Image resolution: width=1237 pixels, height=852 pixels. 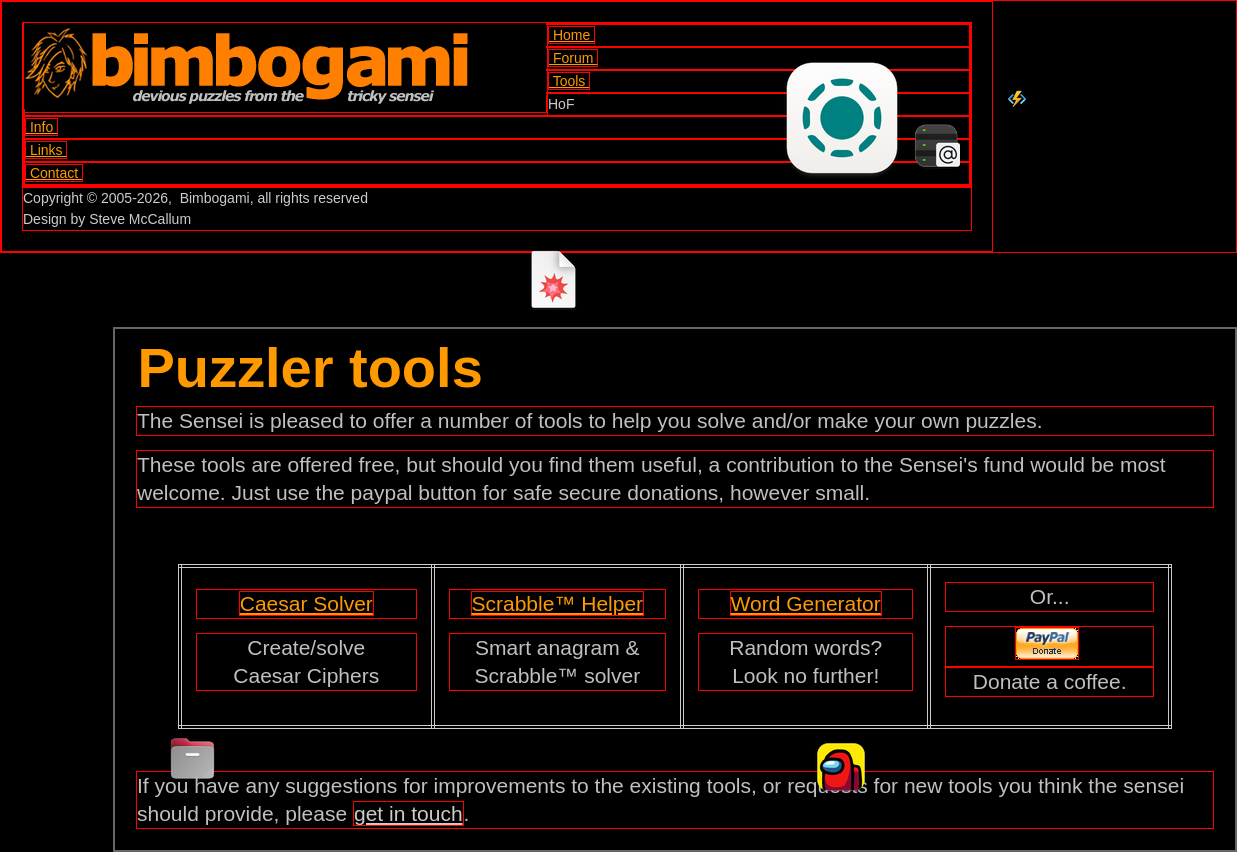 I want to click on open LocalSend app for local file sharing, so click(x=842, y=118).